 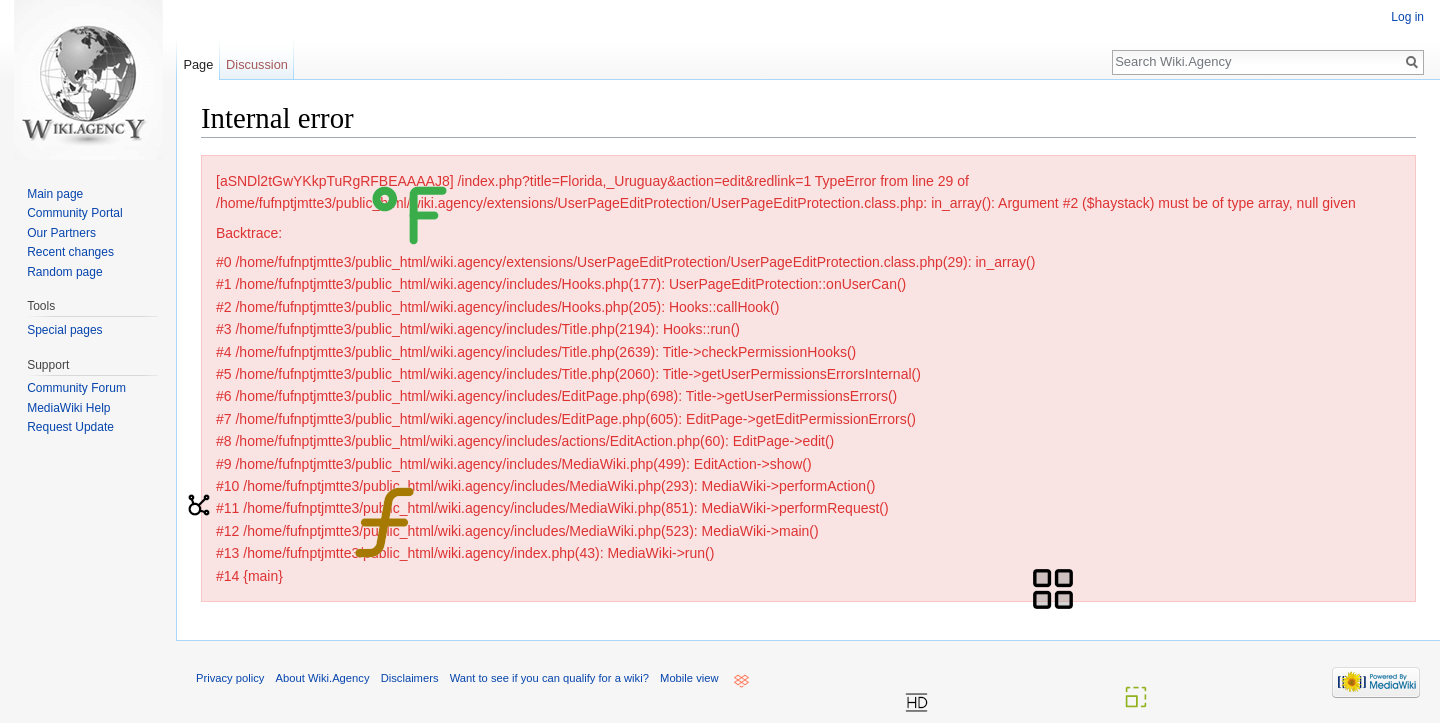 I want to click on display temperature in fahrenheit, so click(x=409, y=215).